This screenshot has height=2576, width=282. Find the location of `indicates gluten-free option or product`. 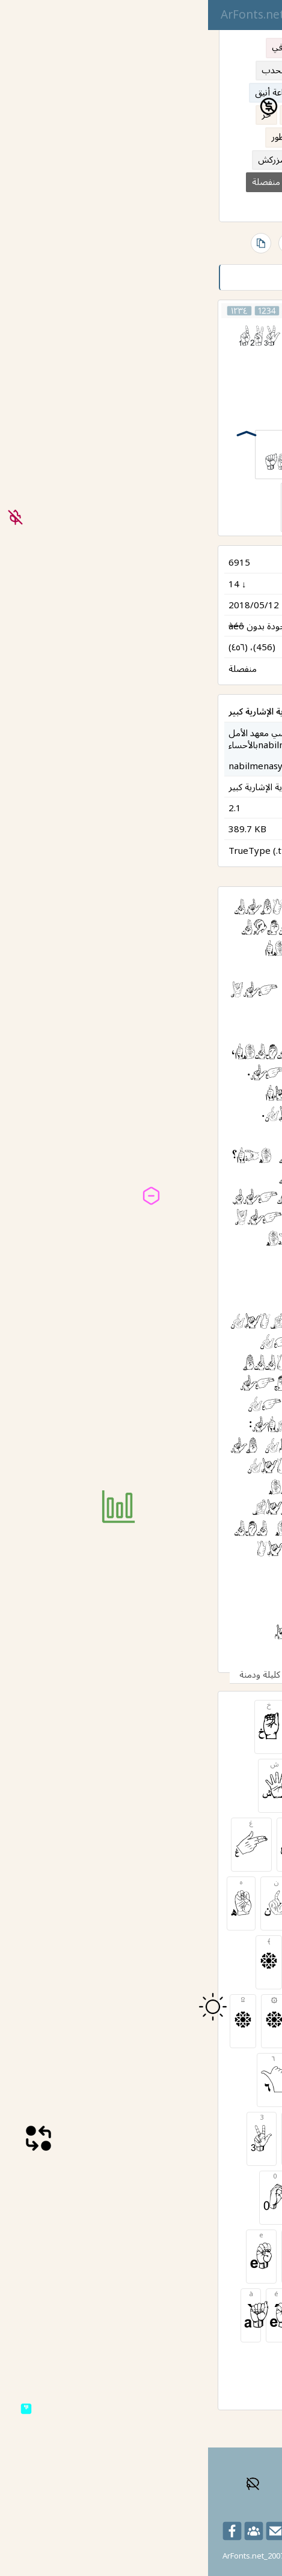

indicates gluten-free option or product is located at coordinates (15, 517).